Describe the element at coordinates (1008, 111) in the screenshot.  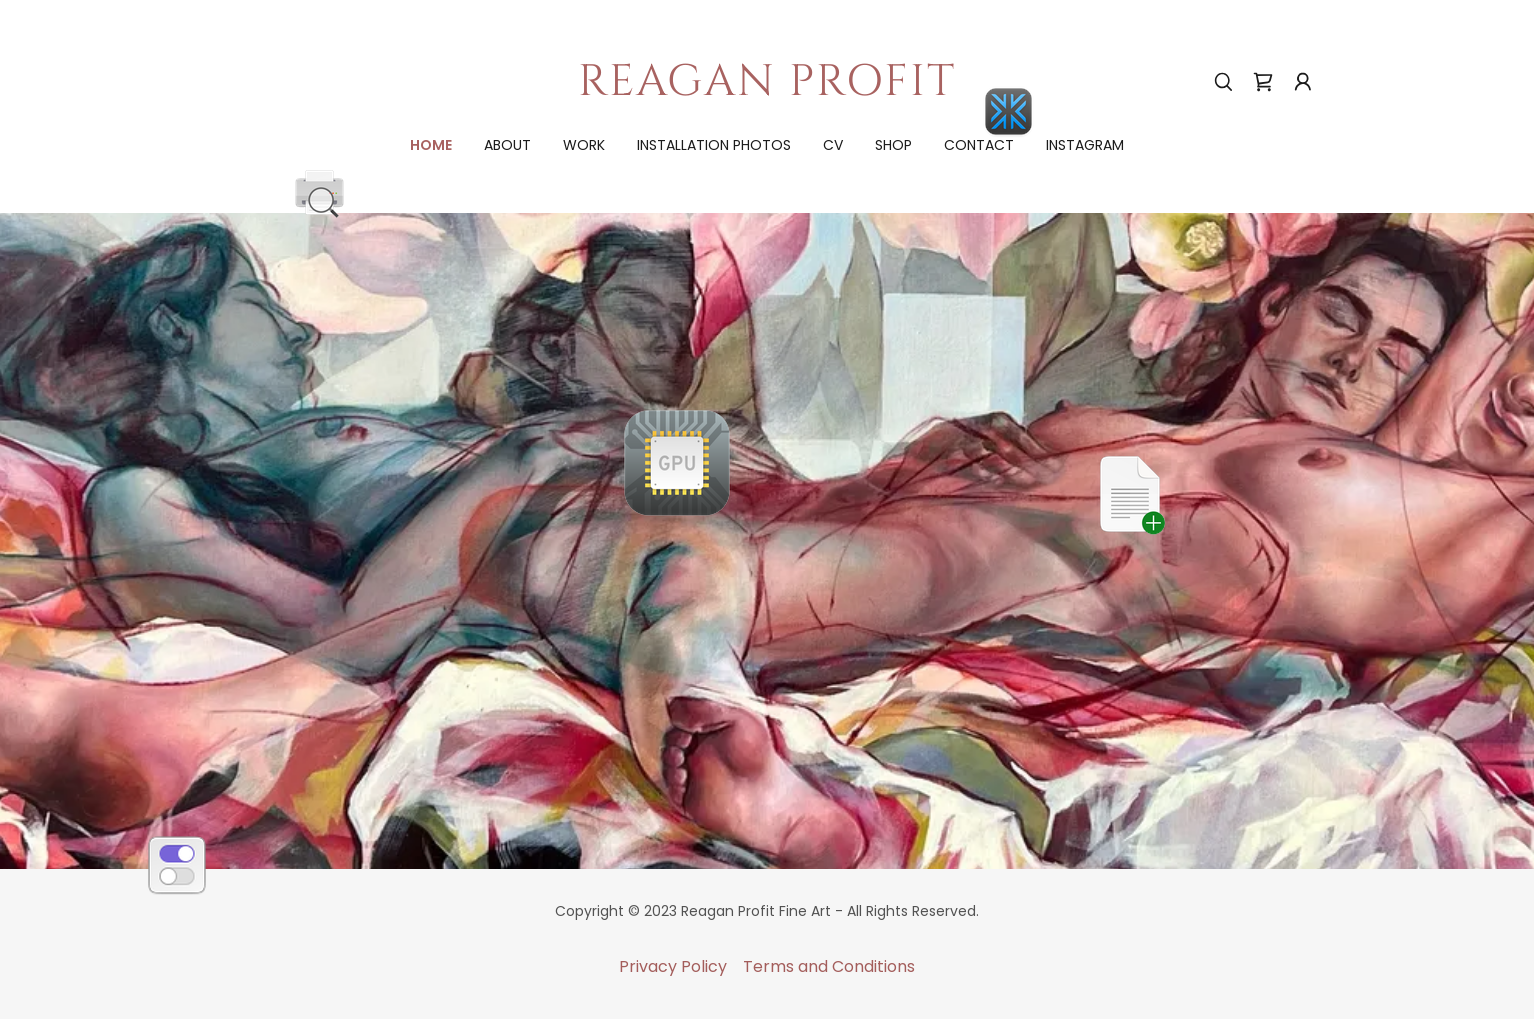
I see `open exodus cryptocurrency wallet` at that location.